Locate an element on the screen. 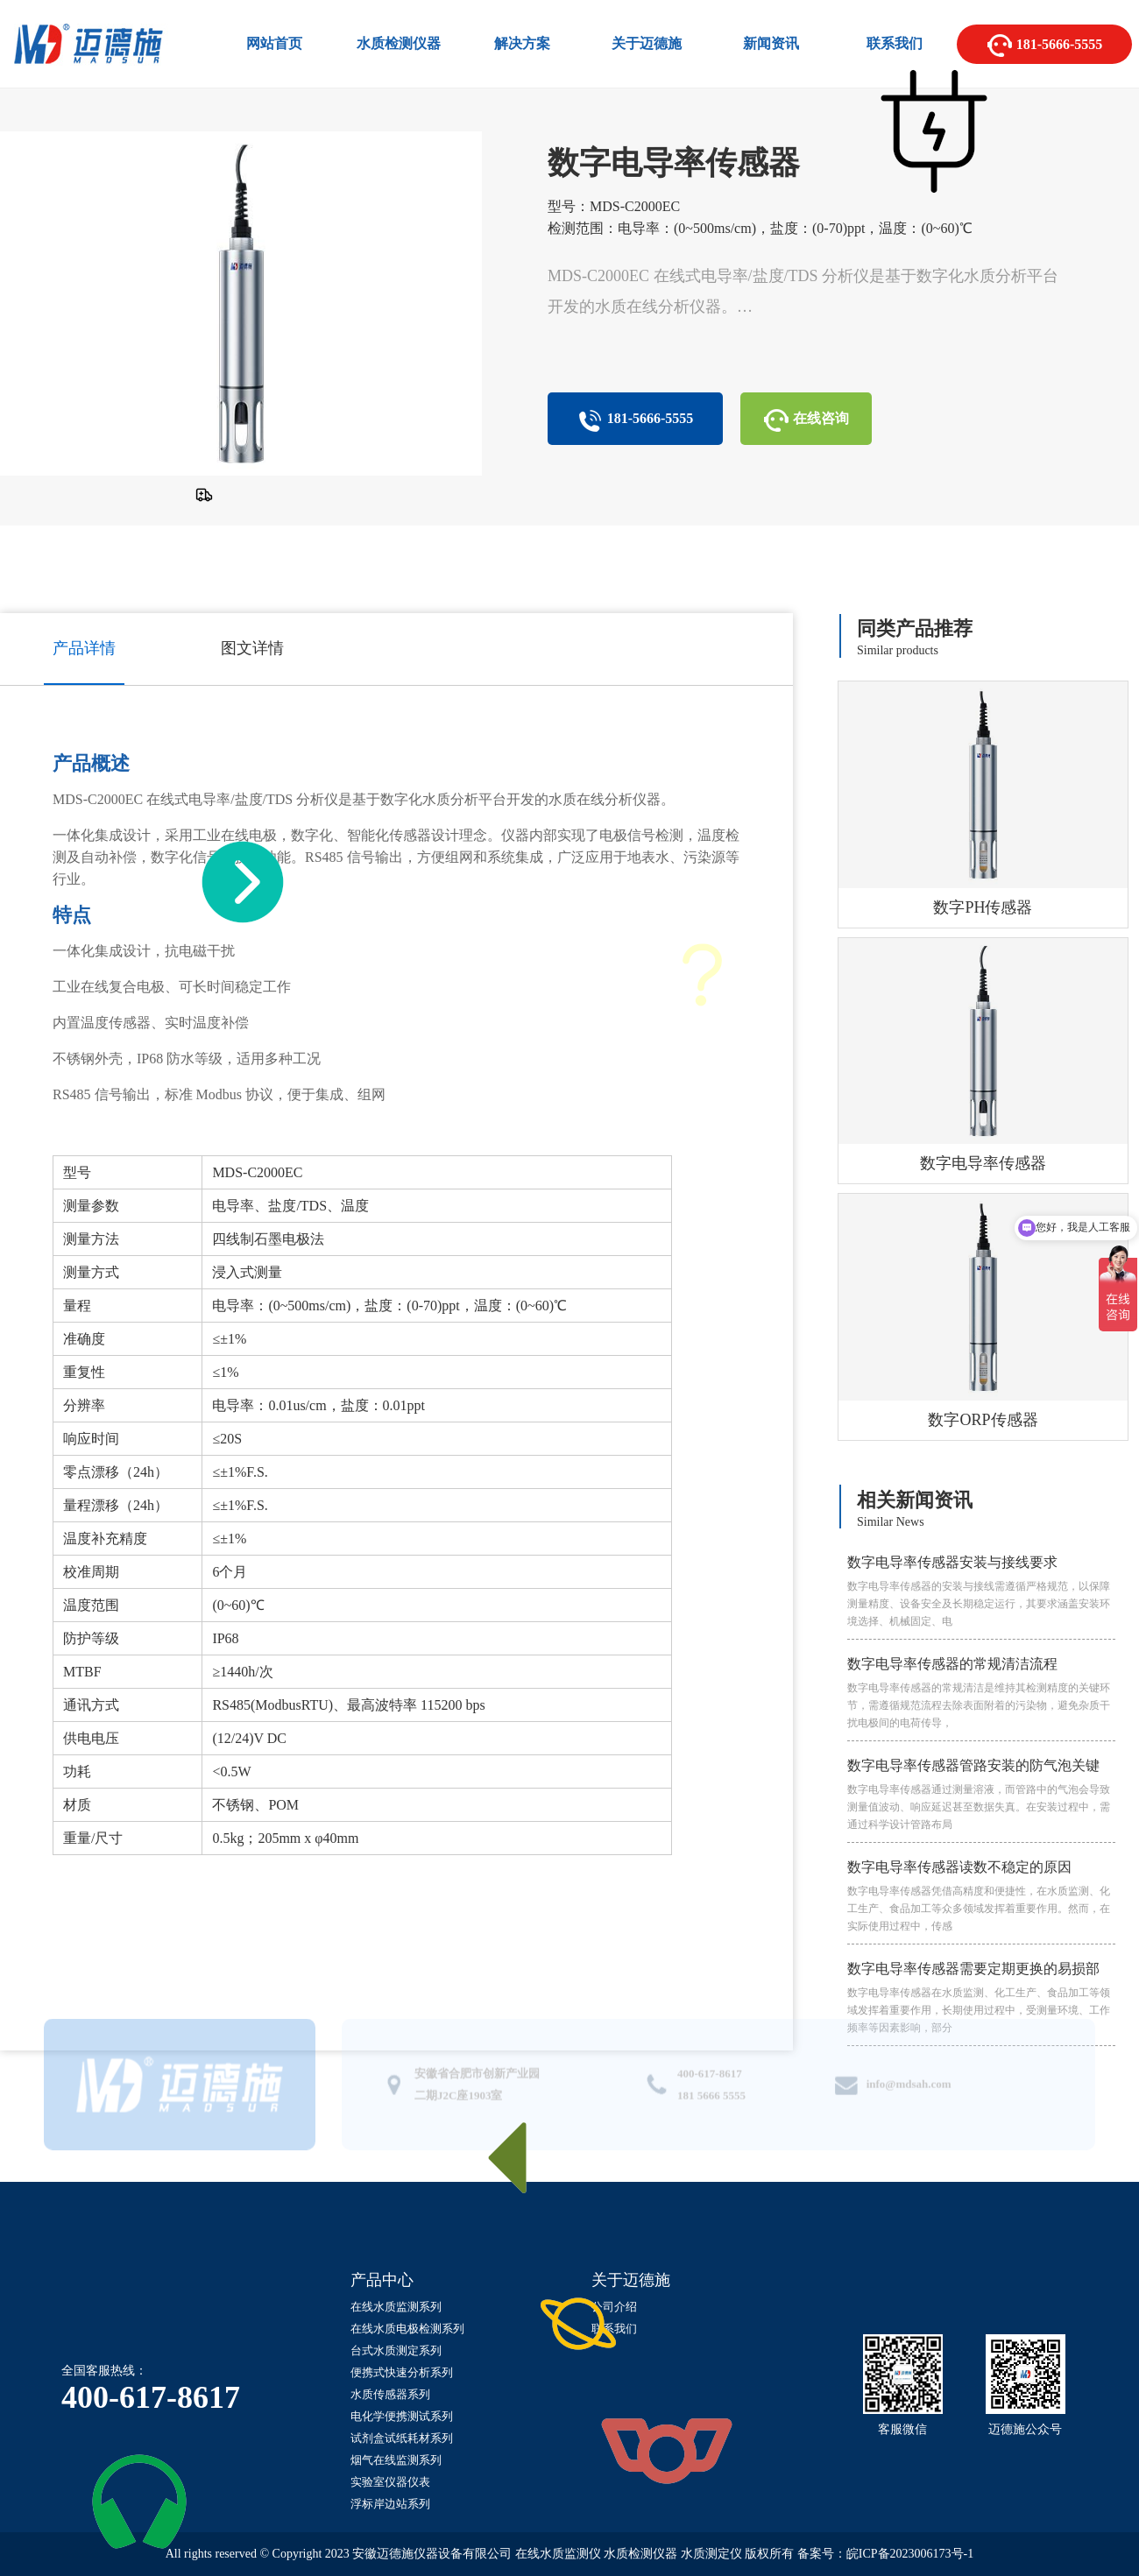  explore global or worldwide content is located at coordinates (578, 2324).